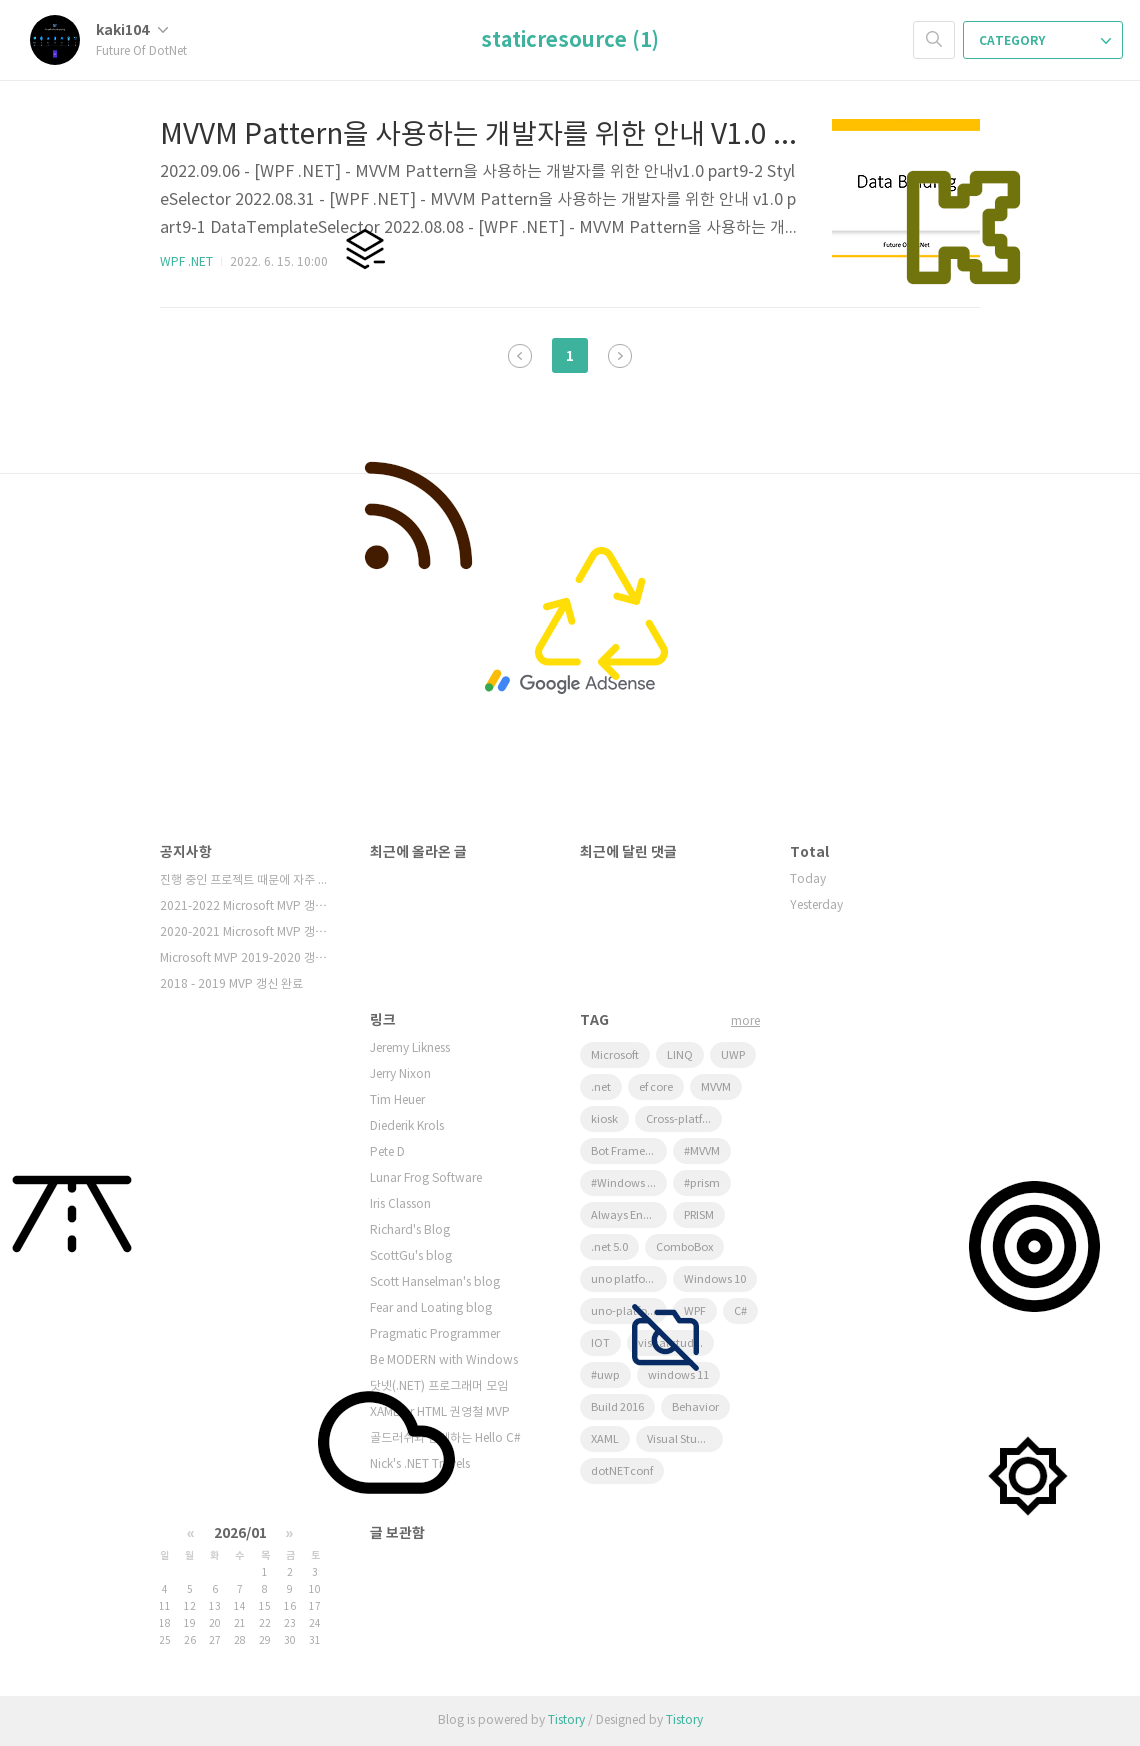  Describe the element at coordinates (601, 613) in the screenshot. I see `indicates recyclable item or material` at that location.